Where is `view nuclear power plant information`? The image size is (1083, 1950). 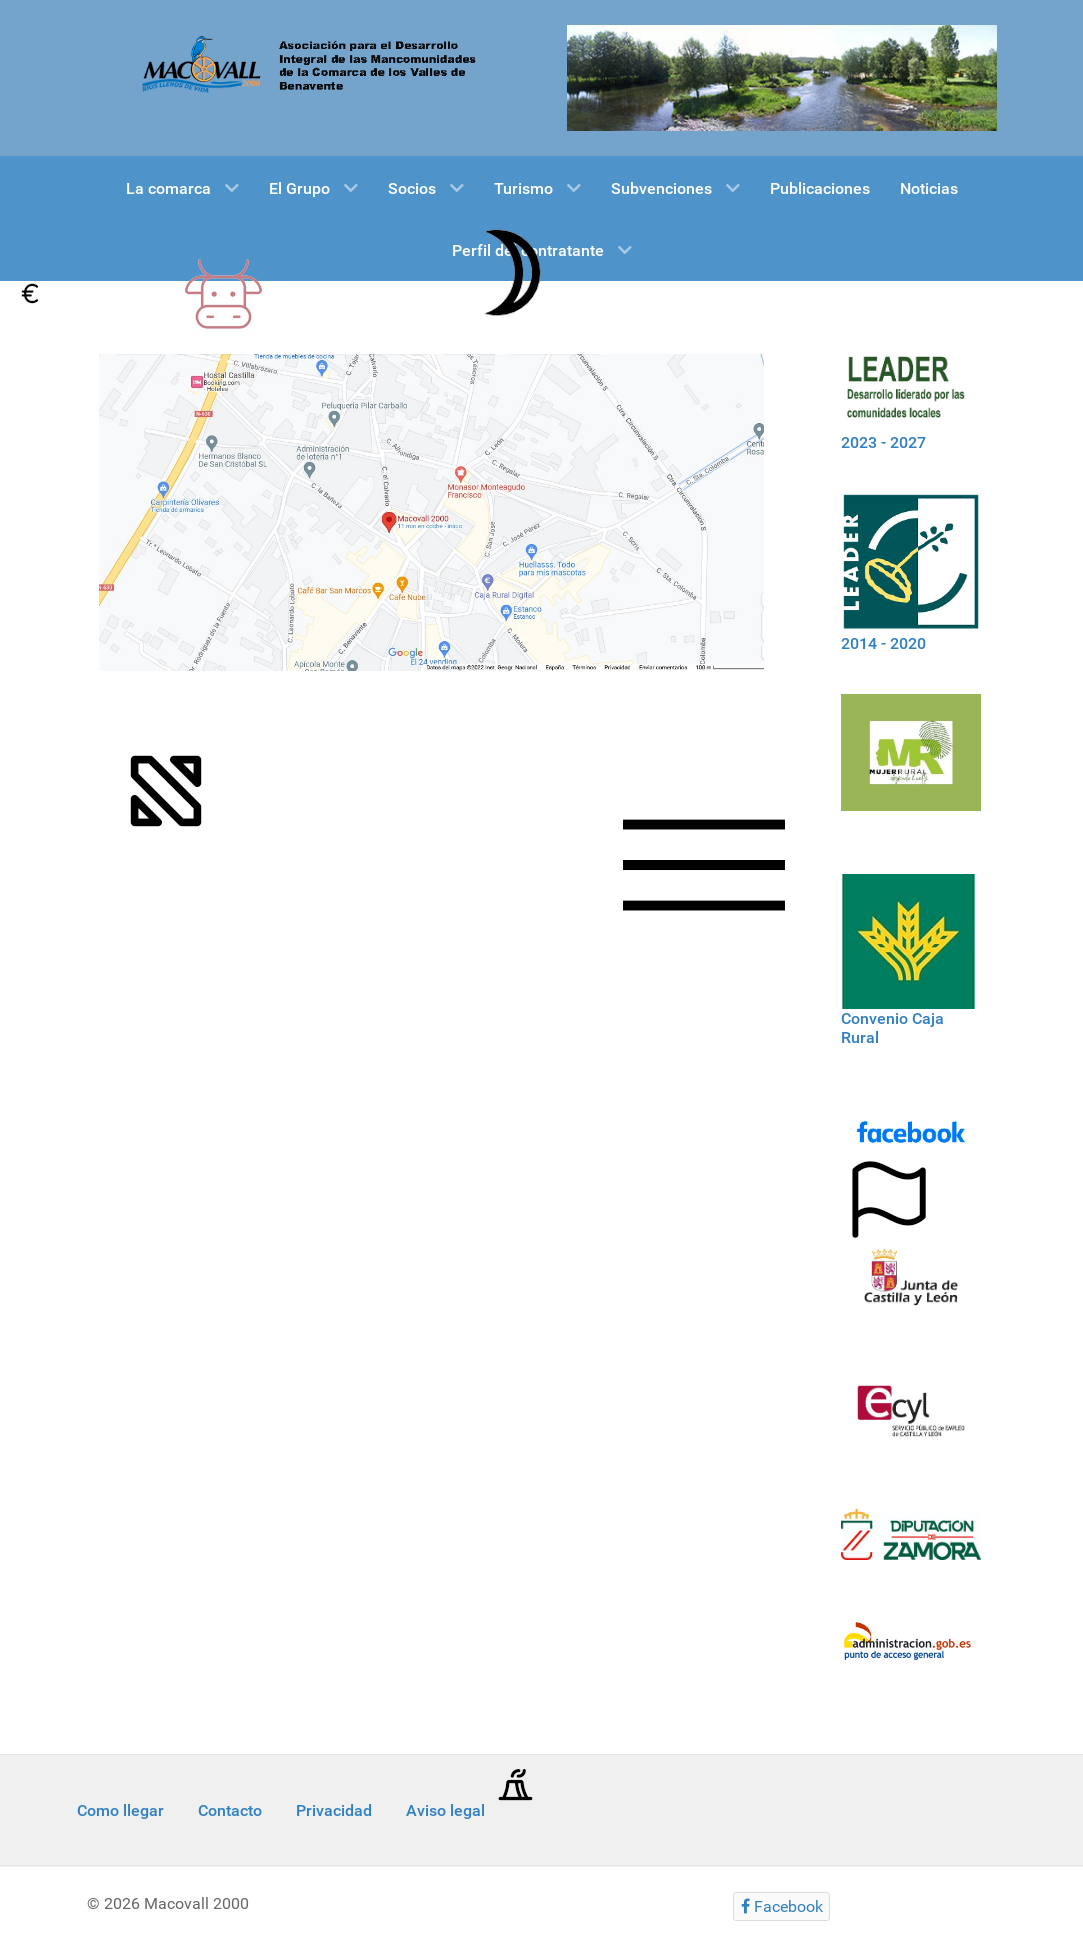 view nuclear power plant information is located at coordinates (515, 1786).